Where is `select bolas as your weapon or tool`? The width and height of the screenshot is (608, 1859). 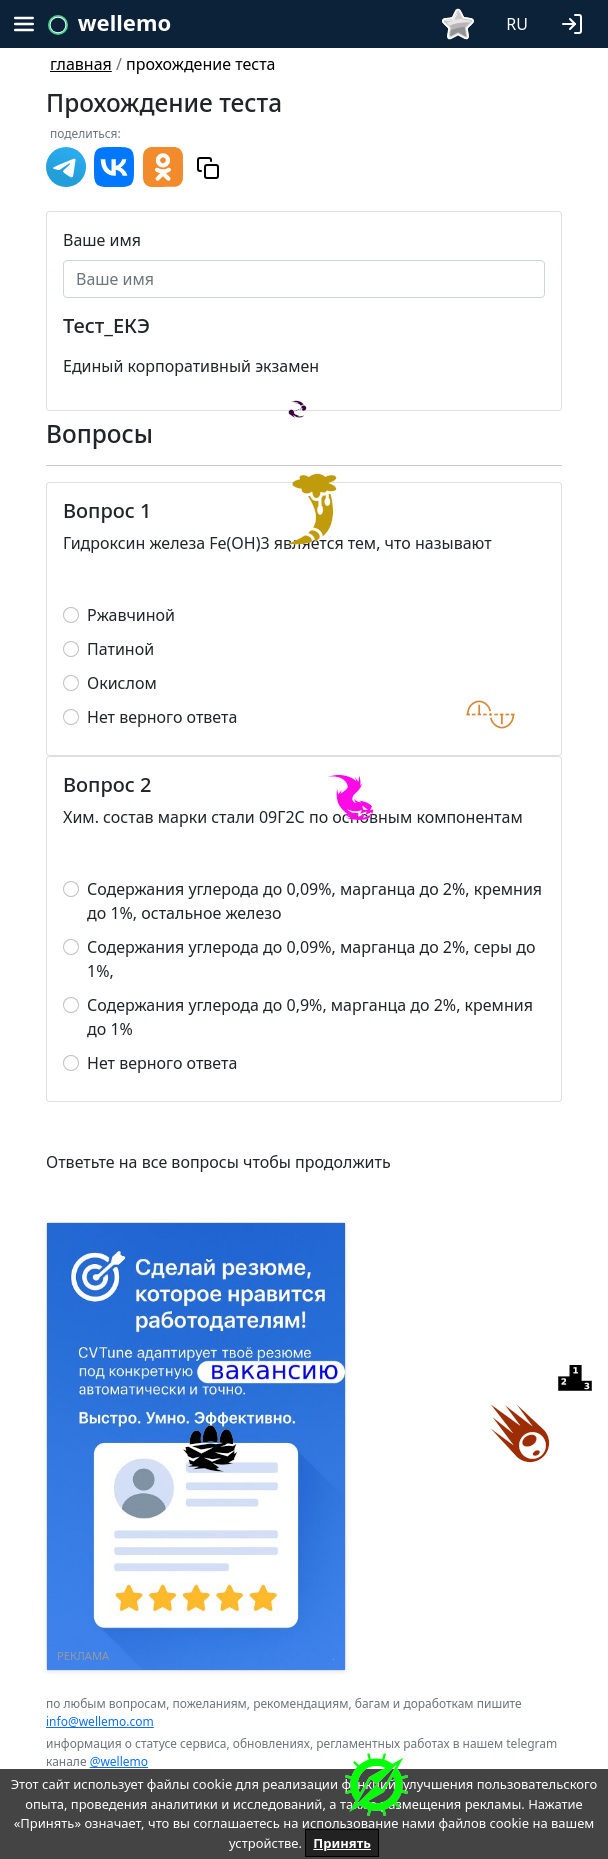
select bolas as your weapon or tool is located at coordinates (297, 409).